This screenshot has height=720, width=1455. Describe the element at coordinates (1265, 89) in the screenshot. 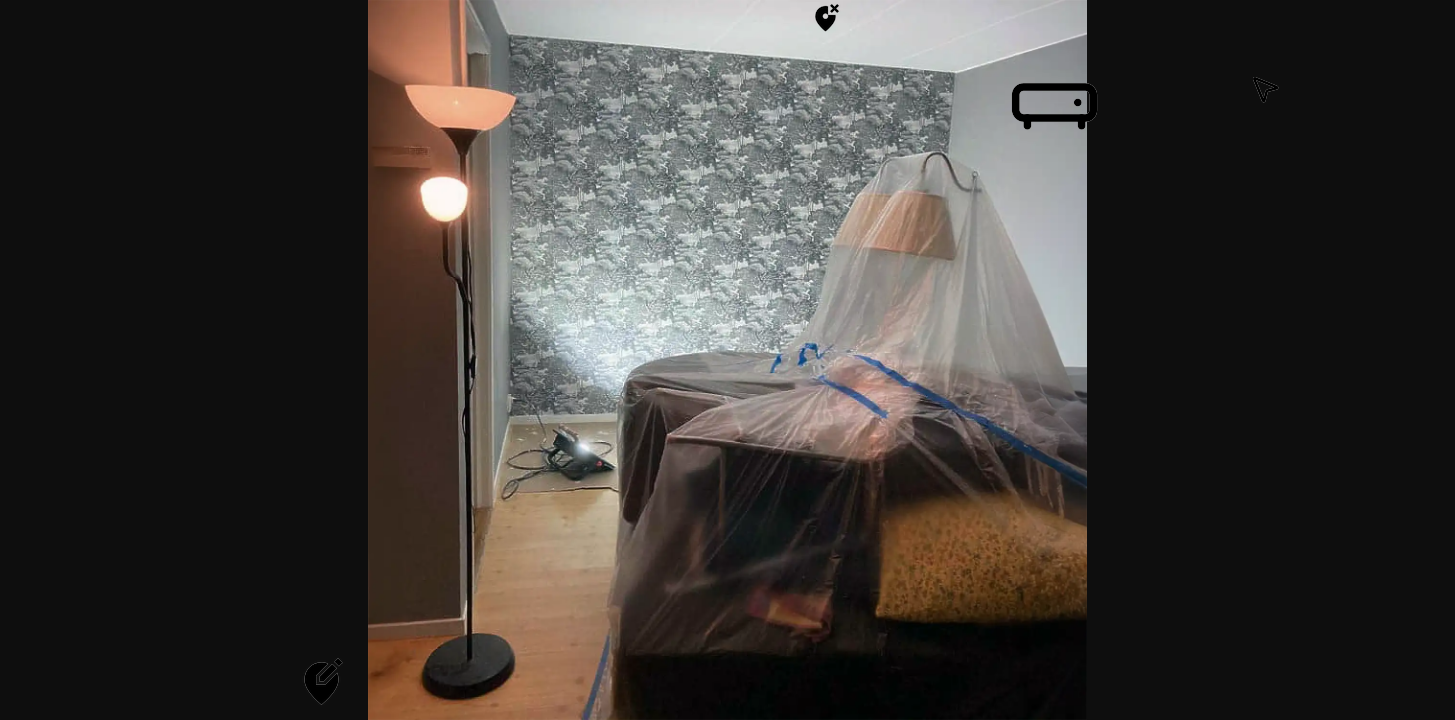

I see `cursor or pointer indicator` at that location.